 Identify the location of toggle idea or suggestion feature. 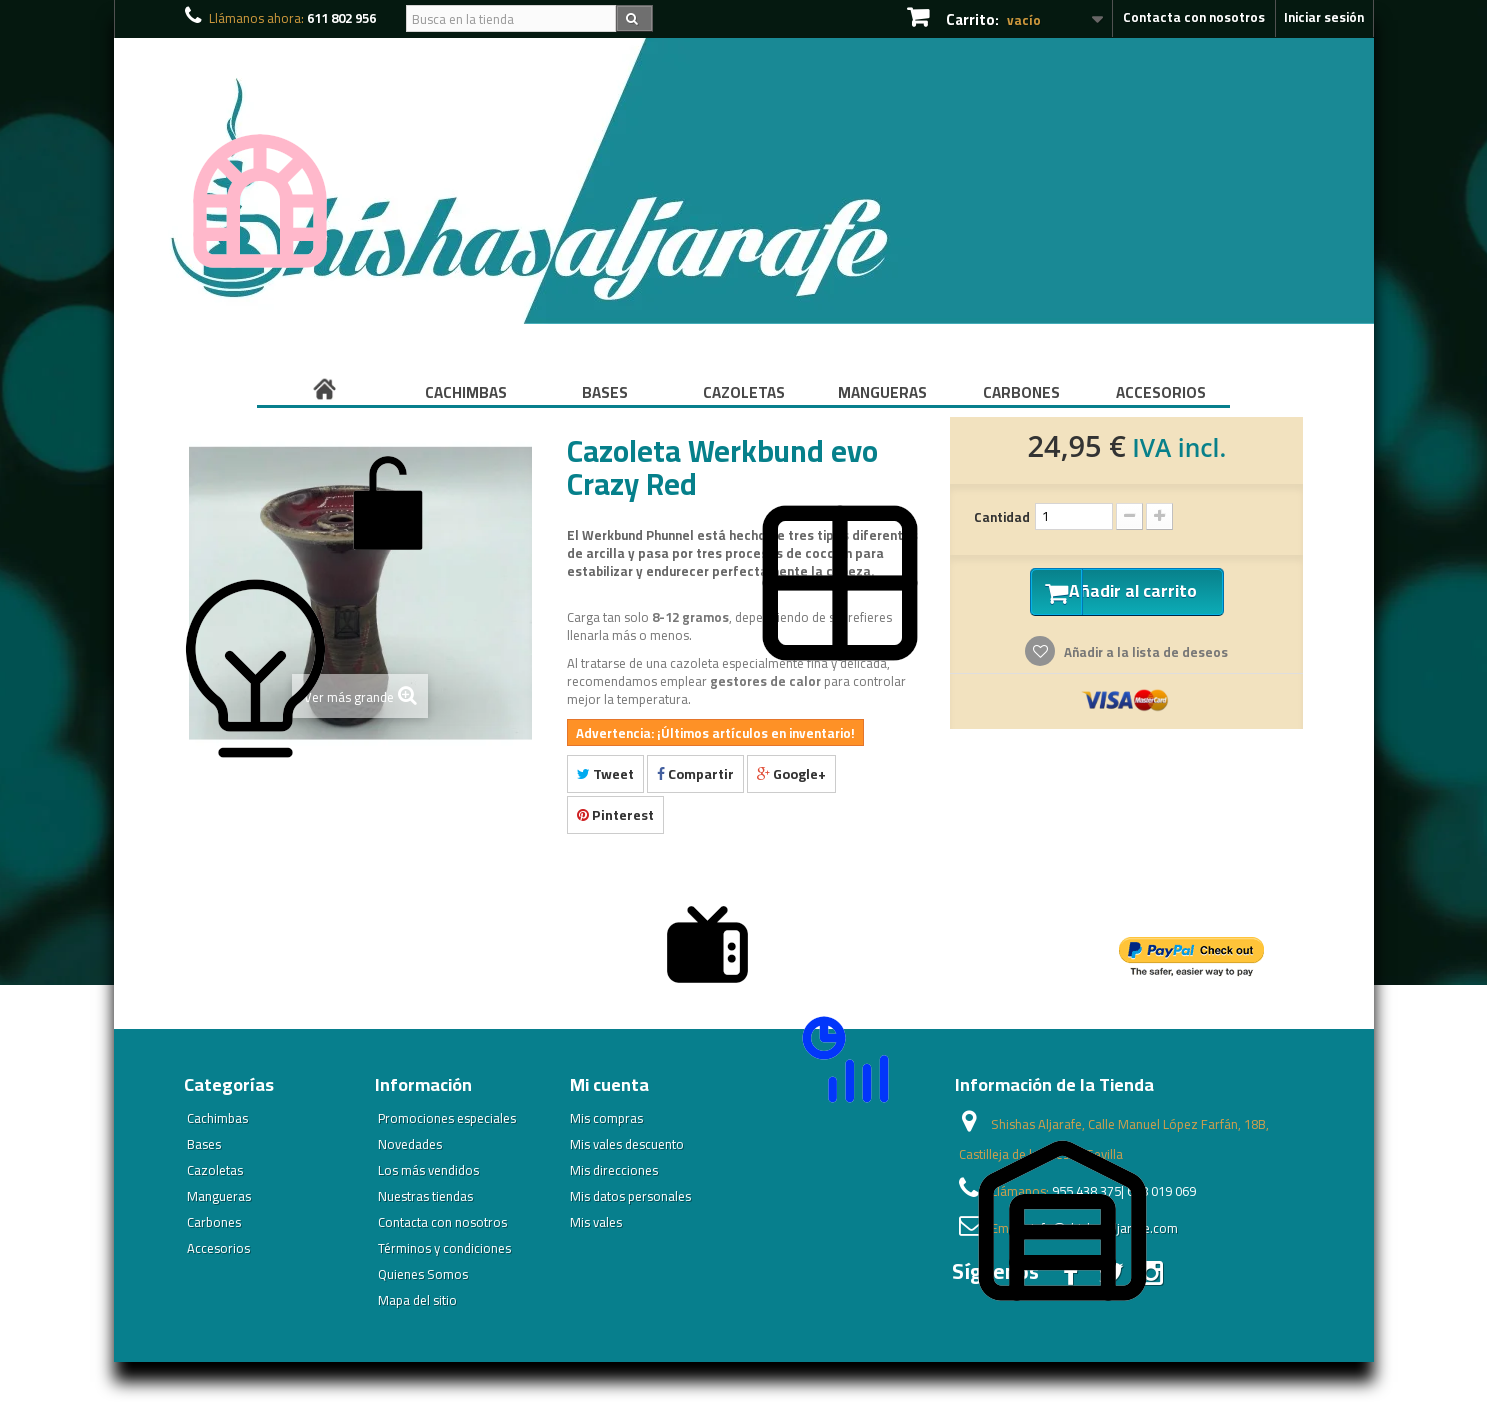
(255, 668).